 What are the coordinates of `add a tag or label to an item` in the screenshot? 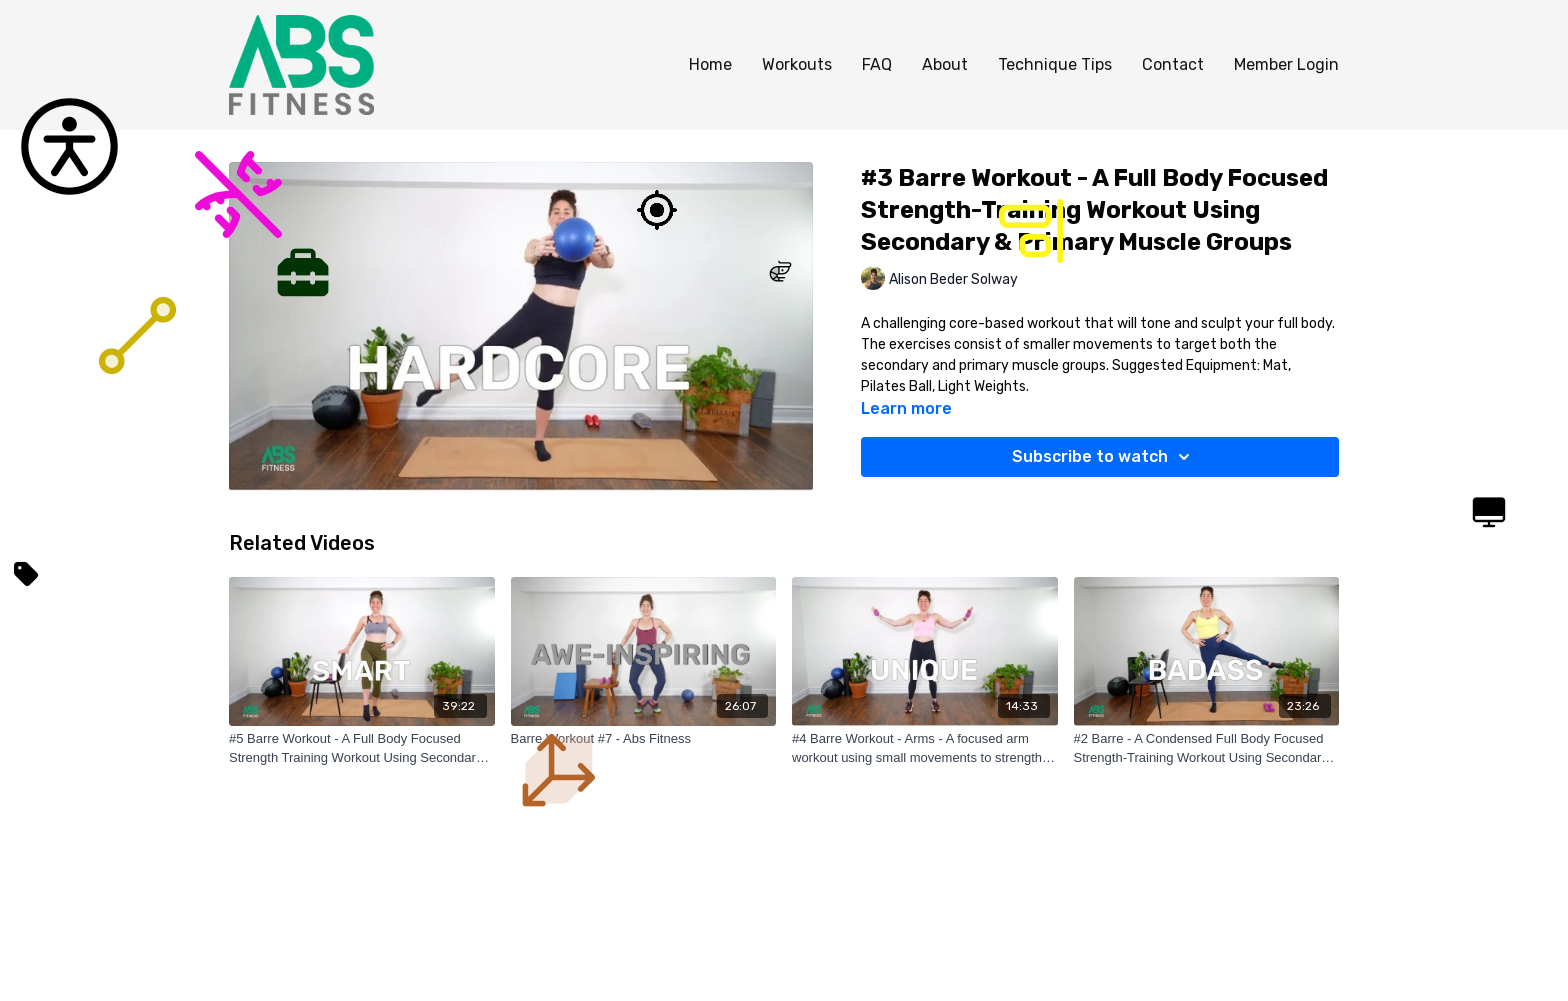 It's located at (25, 573).